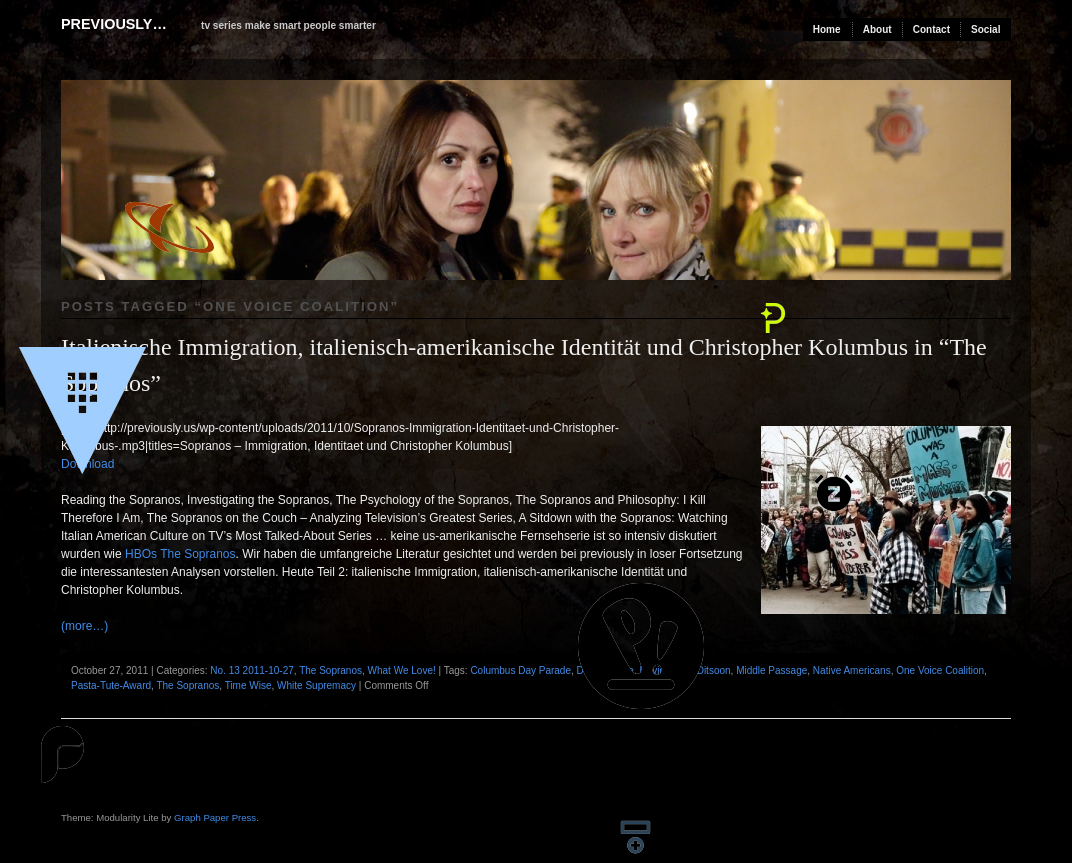 The height and width of the screenshot is (863, 1072). I want to click on pop!_os linux distribution logo, so click(641, 646).